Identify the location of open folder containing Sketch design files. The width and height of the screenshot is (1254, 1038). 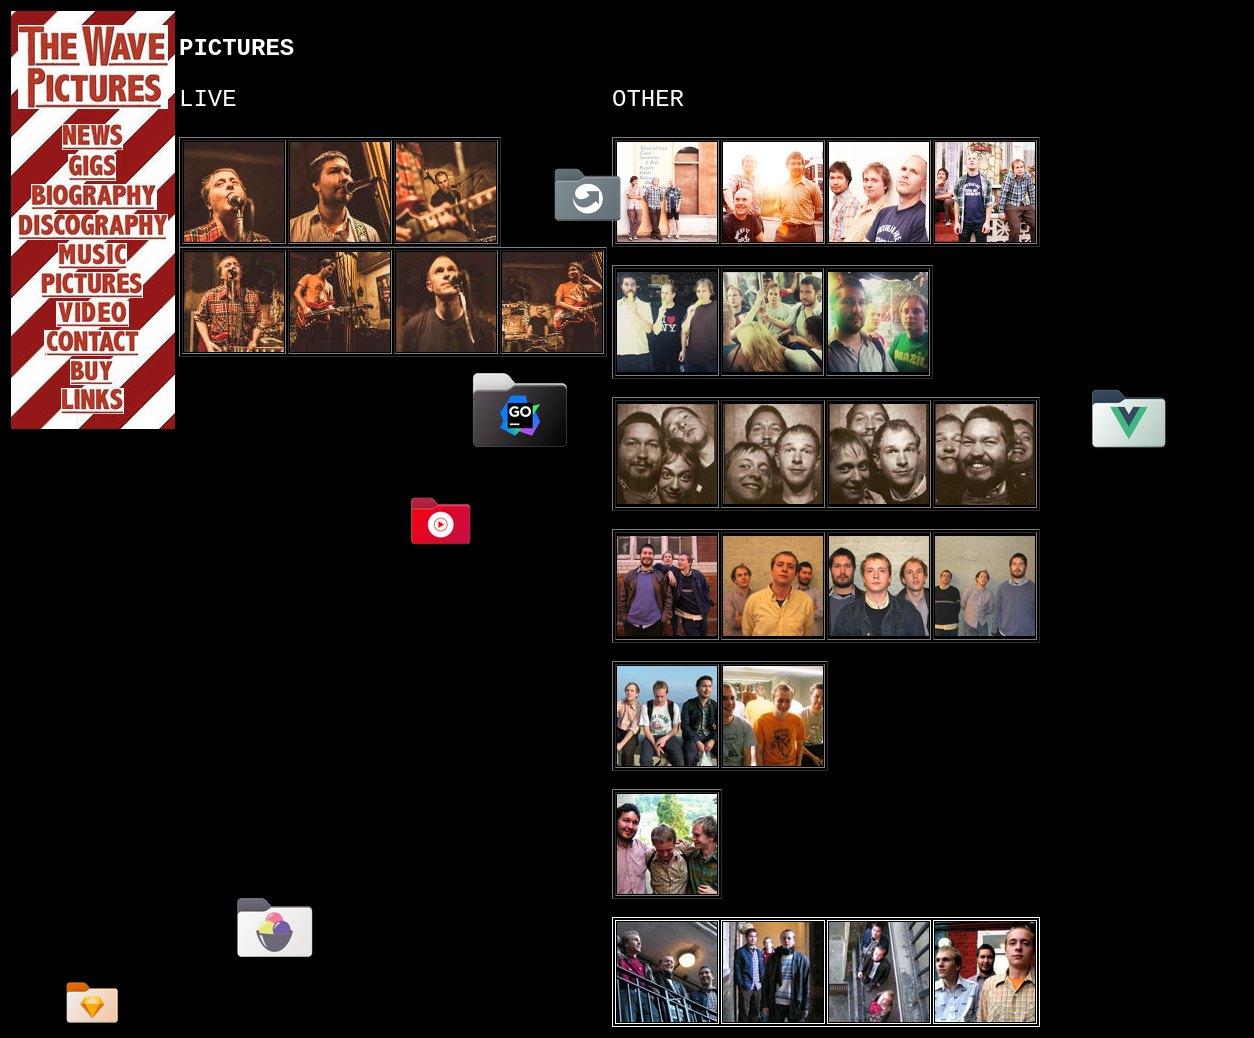
(92, 1004).